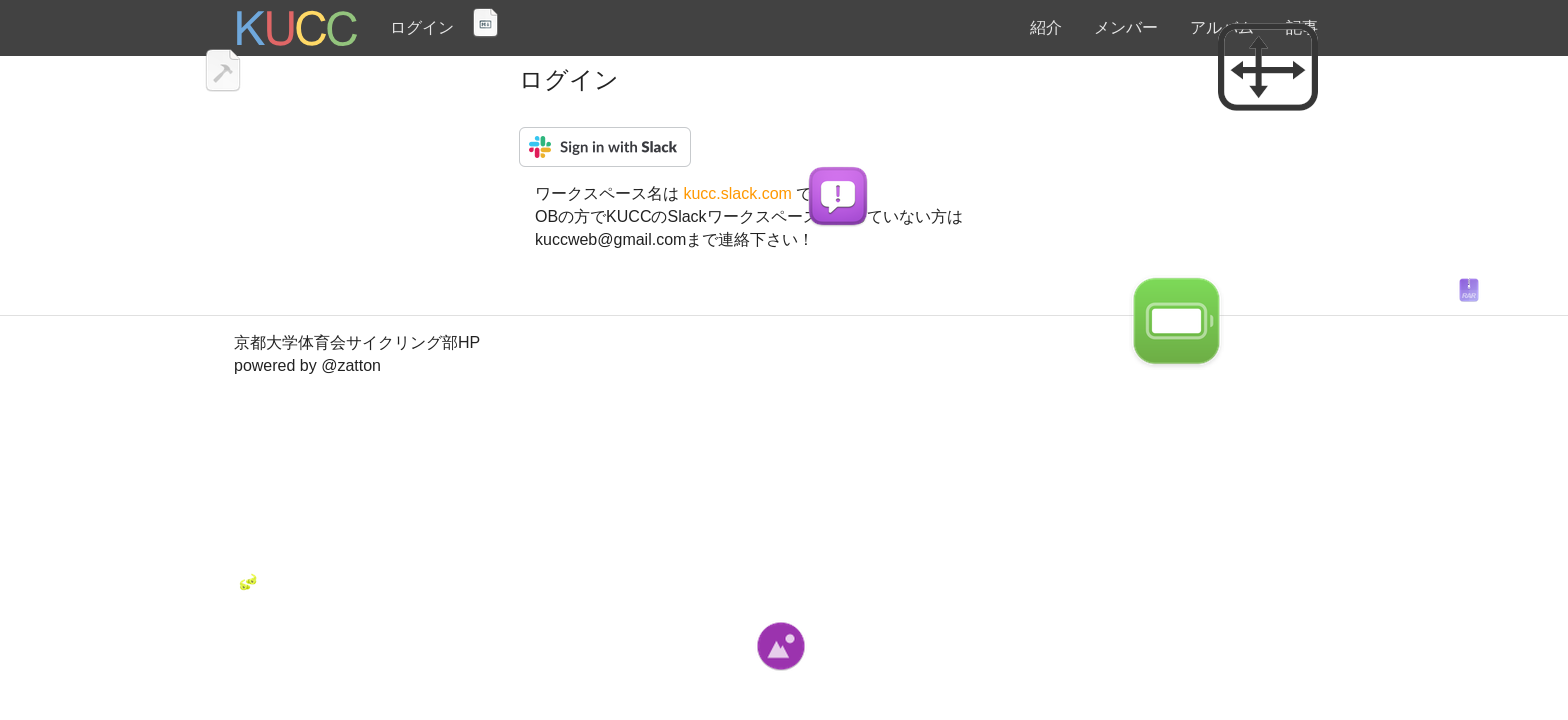 The width and height of the screenshot is (1568, 720). What do you see at coordinates (781, 646) in the screenshot?
I see `access your photo library` at bounding box center [781, 646].